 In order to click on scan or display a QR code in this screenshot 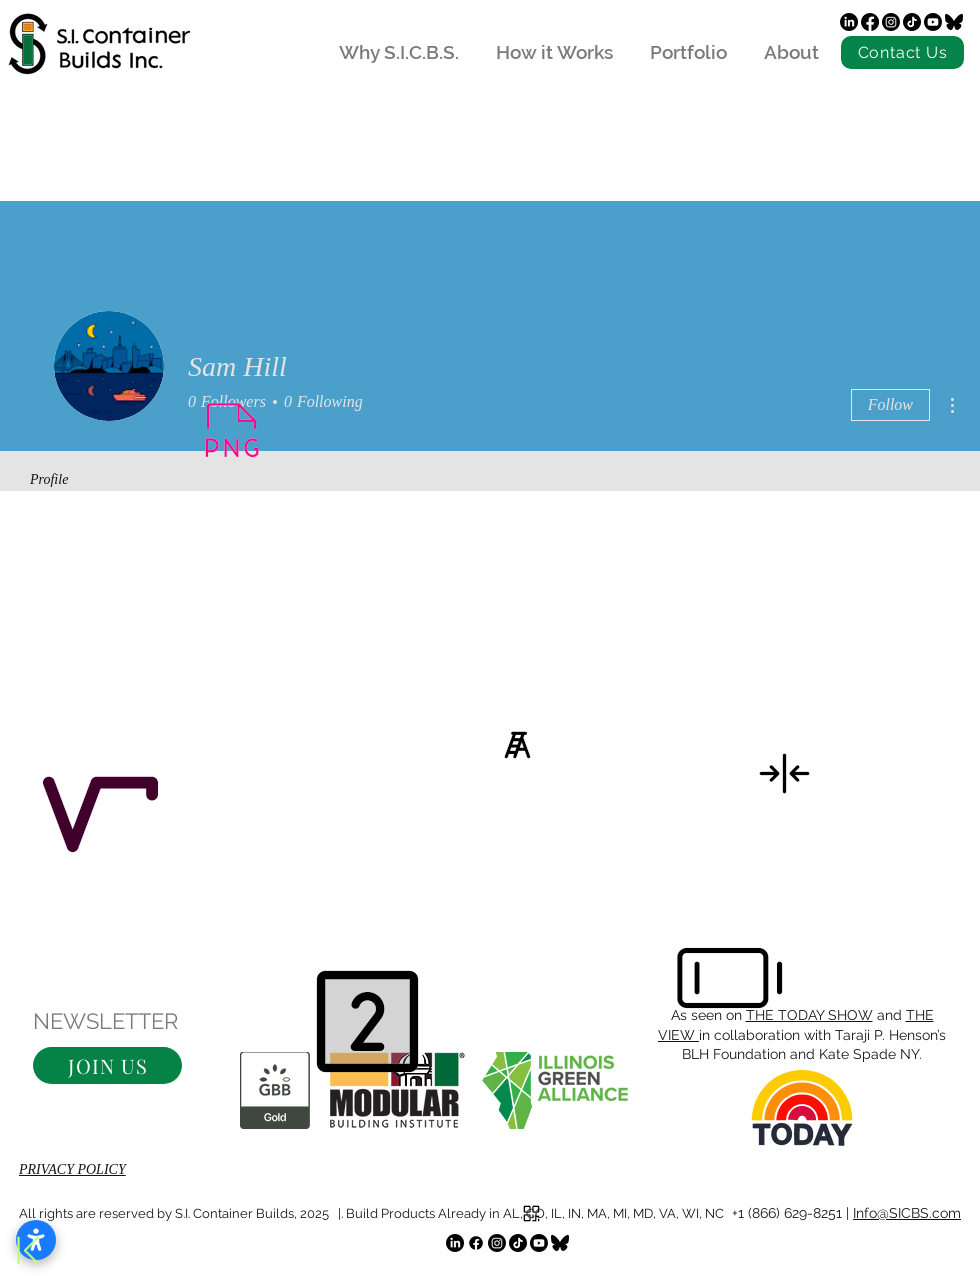, I will do `click(531, 1213)`.